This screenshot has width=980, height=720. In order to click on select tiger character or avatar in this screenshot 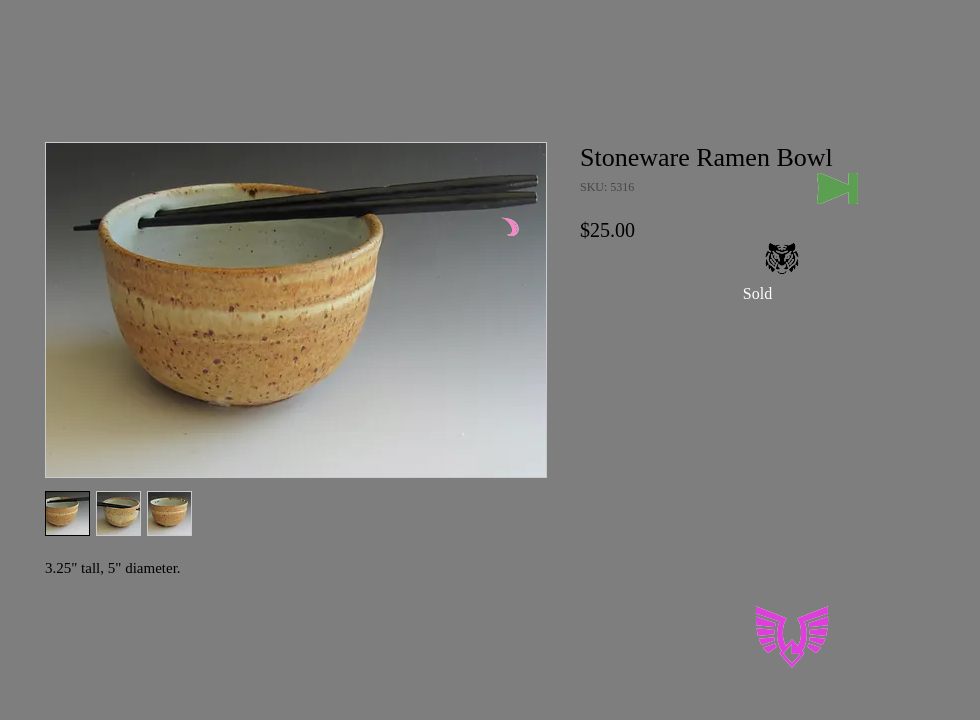, I will do `click(782, 259)`.